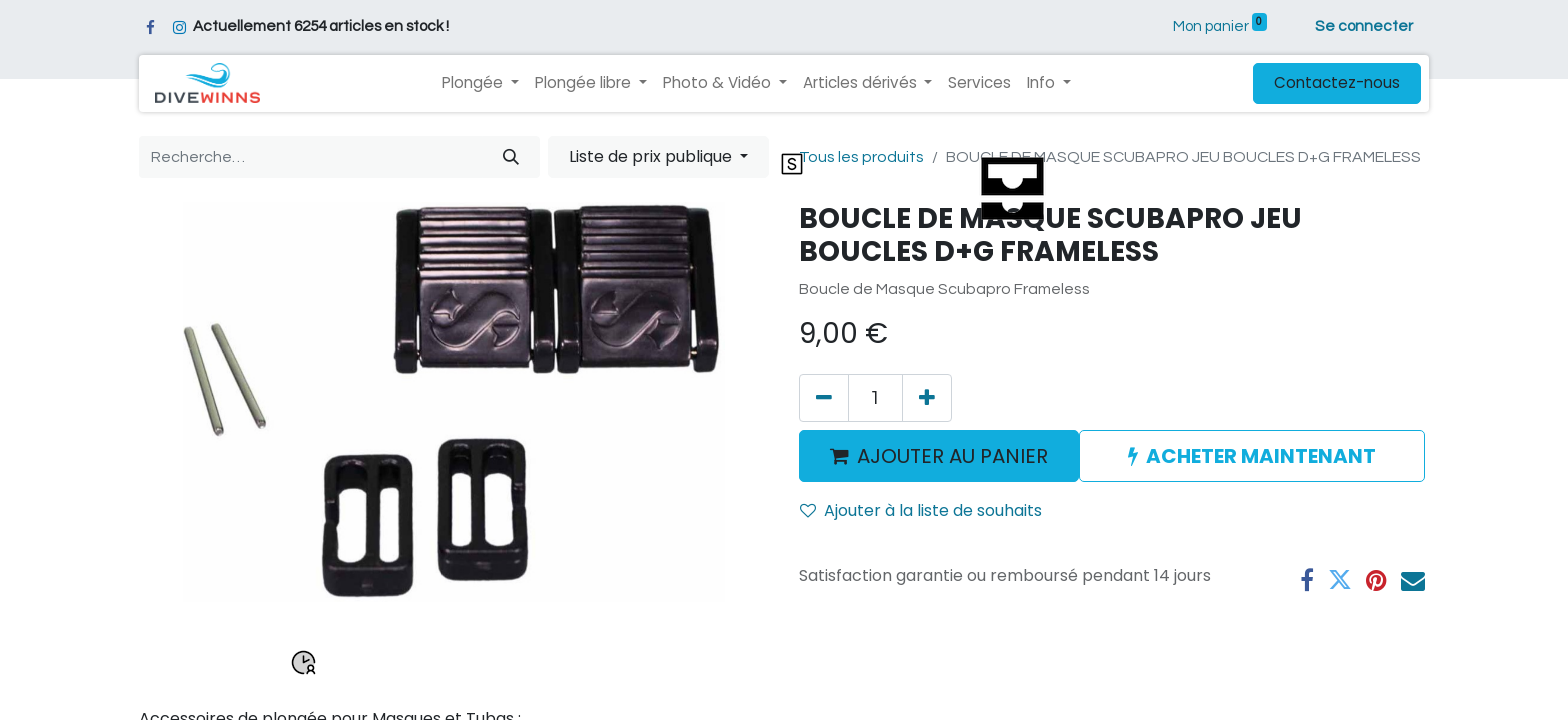 The image size is (1568, 720). I want to click on view all inboxes, so click(1012, 188).